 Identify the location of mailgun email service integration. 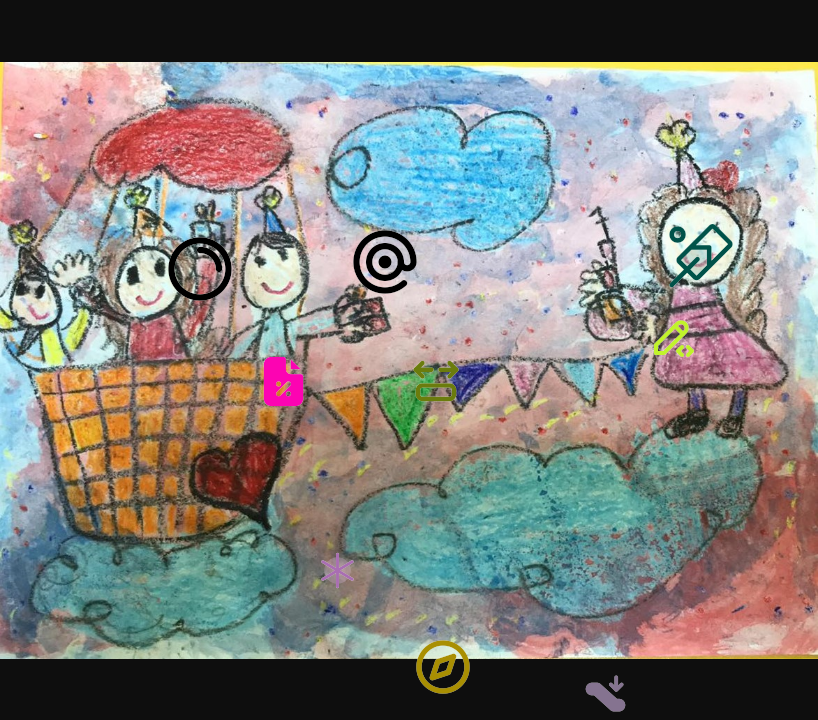
(385, 262).